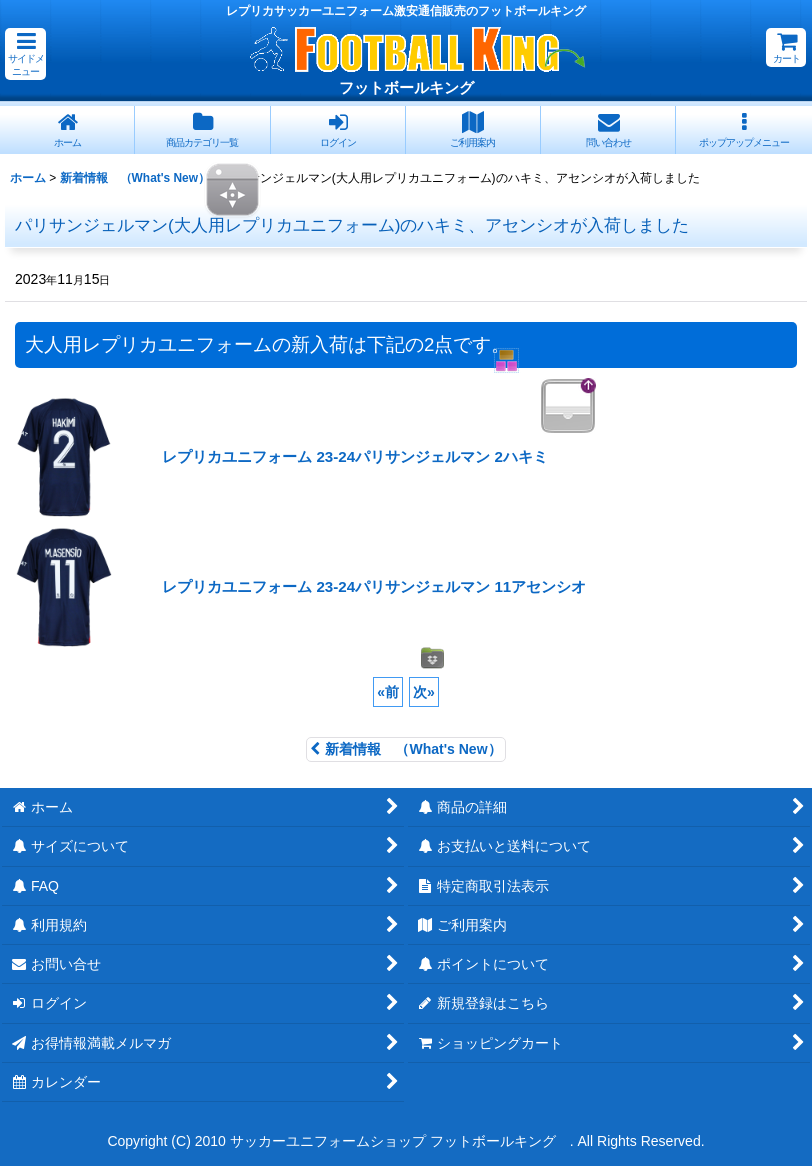 Image resolution: width=812 pixels, height=1166 pixels. I want to click on select all items in the current view, so click(506, 360).